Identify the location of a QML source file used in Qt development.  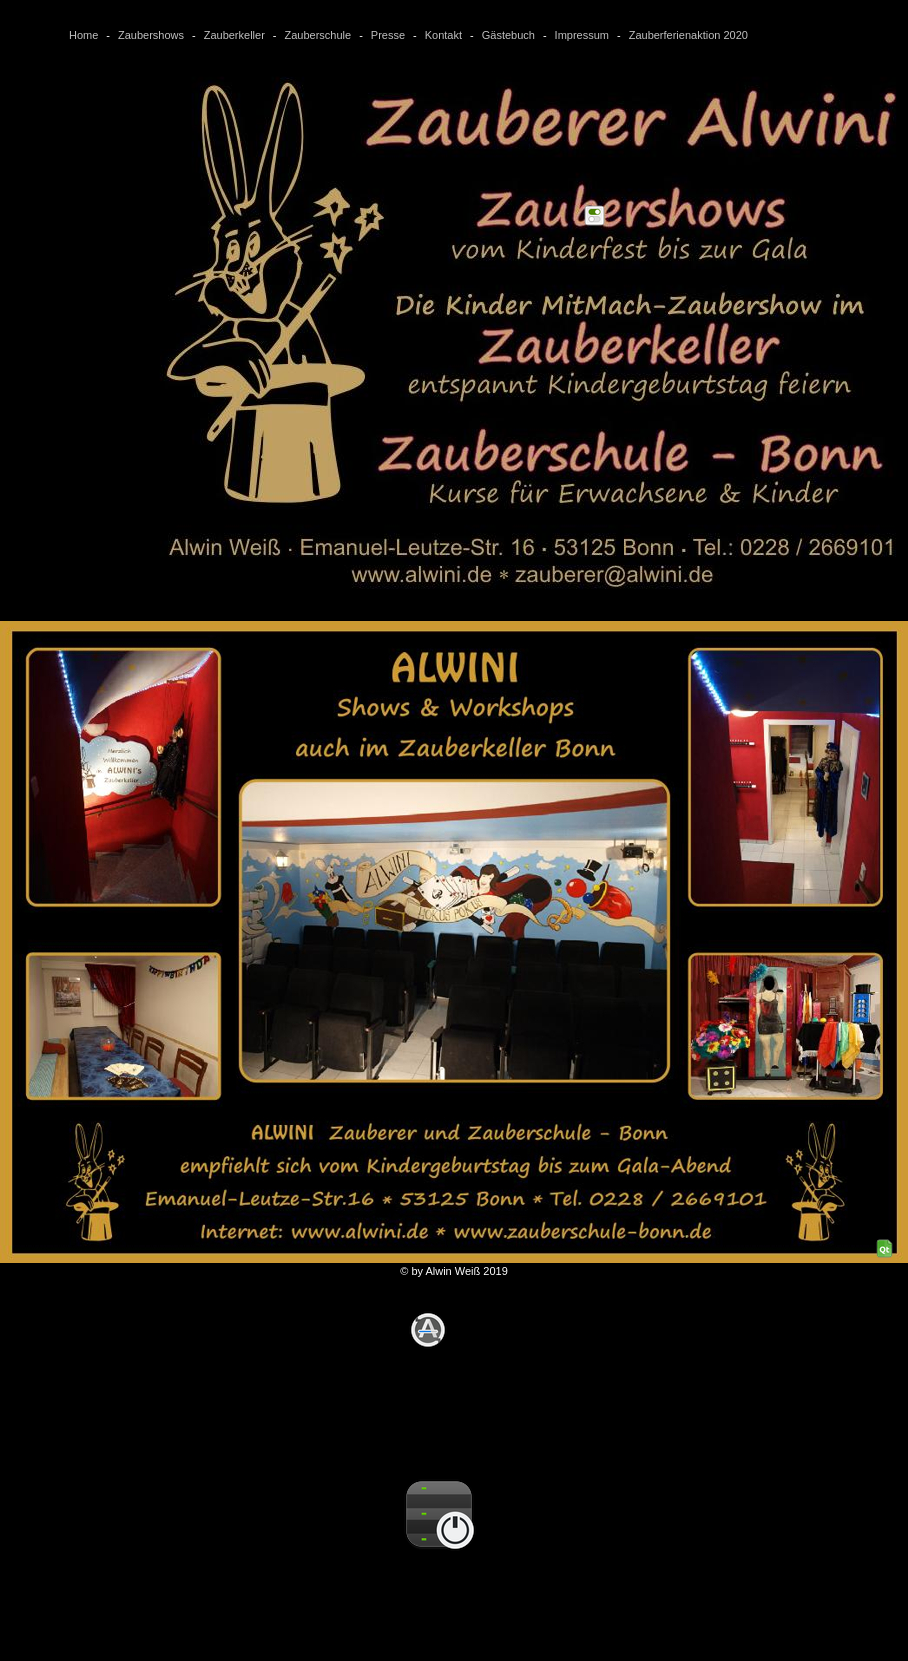
(884, 1248).